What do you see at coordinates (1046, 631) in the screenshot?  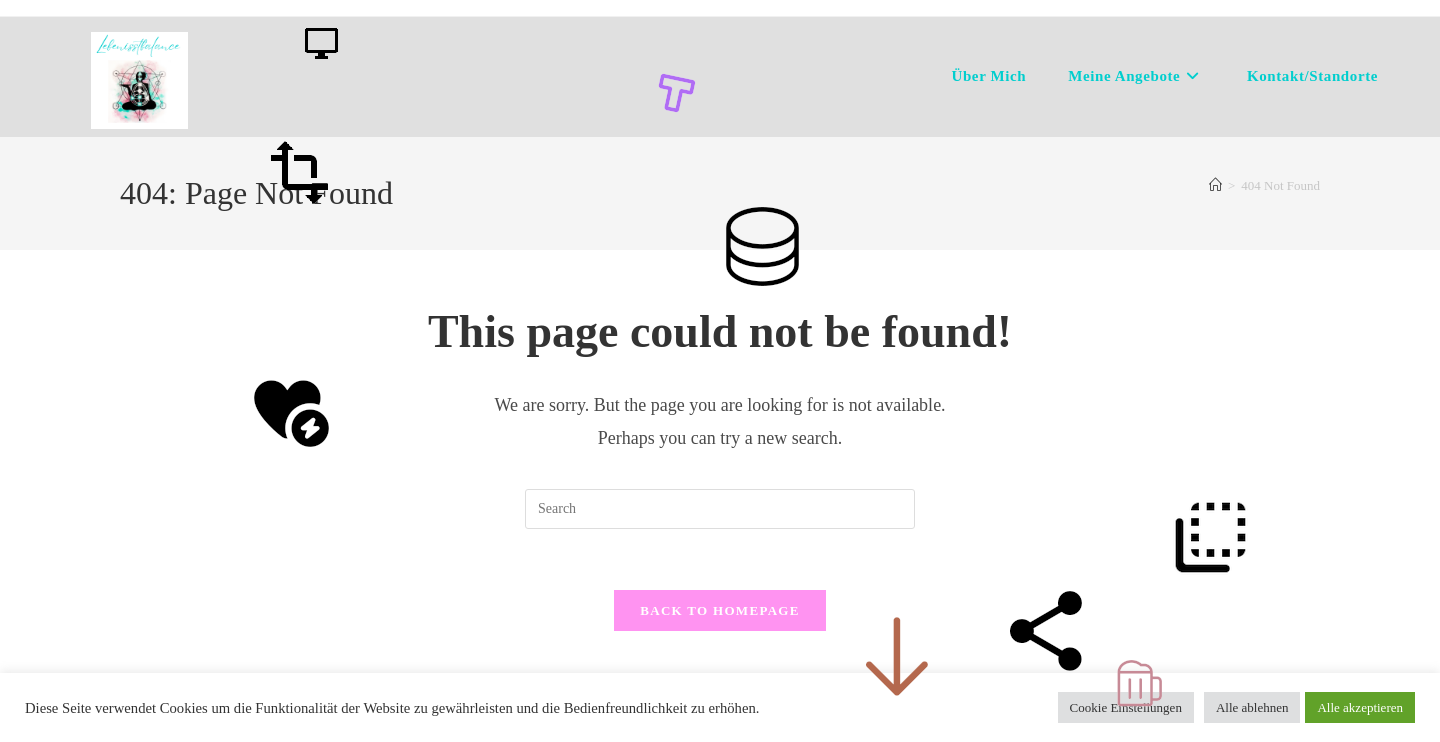 I see `share this content with others` at bounding box center [1046, 631].